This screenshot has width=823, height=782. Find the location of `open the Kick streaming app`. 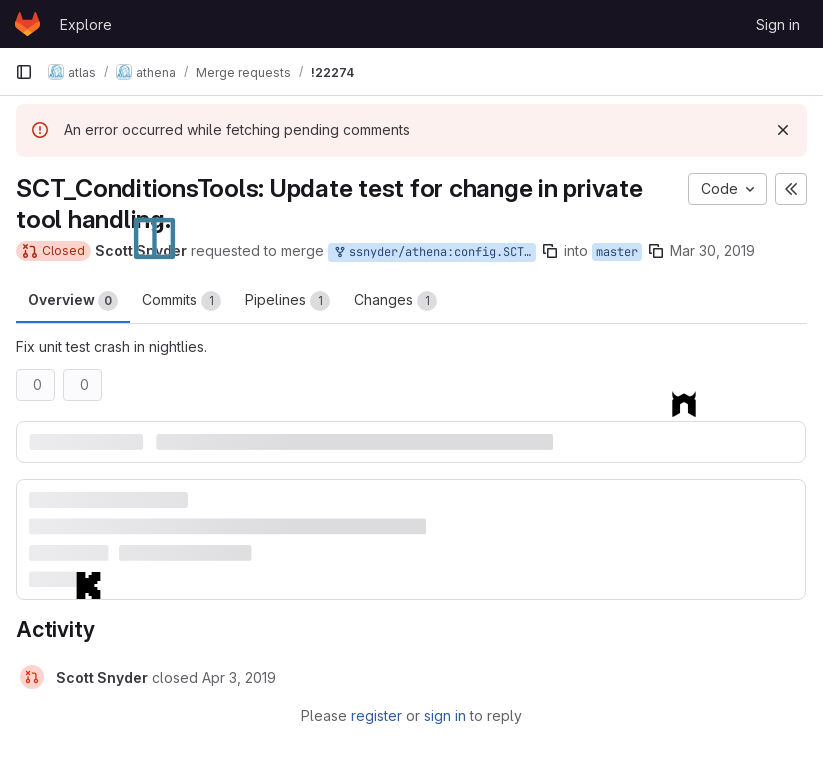

open the Kick streaming app is located at coordinates (88, 585).